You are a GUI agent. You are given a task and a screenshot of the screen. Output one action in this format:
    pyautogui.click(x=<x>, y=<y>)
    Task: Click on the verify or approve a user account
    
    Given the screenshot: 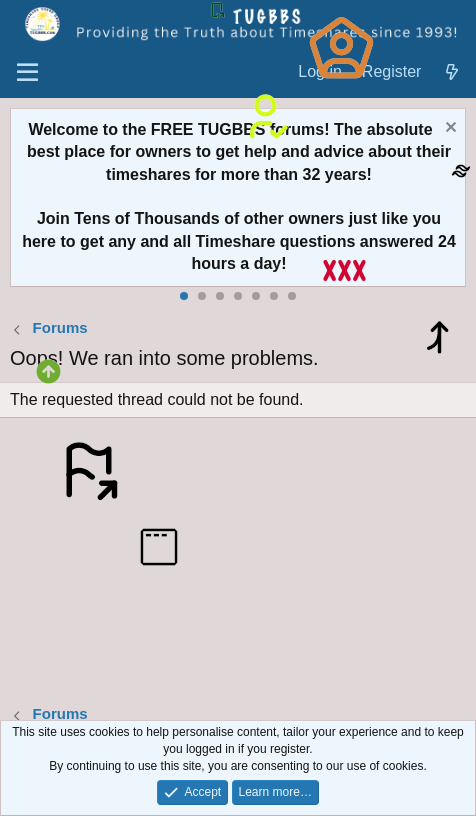 What is the action you would take?
    pyautogui.click(x=265, y=116)
    